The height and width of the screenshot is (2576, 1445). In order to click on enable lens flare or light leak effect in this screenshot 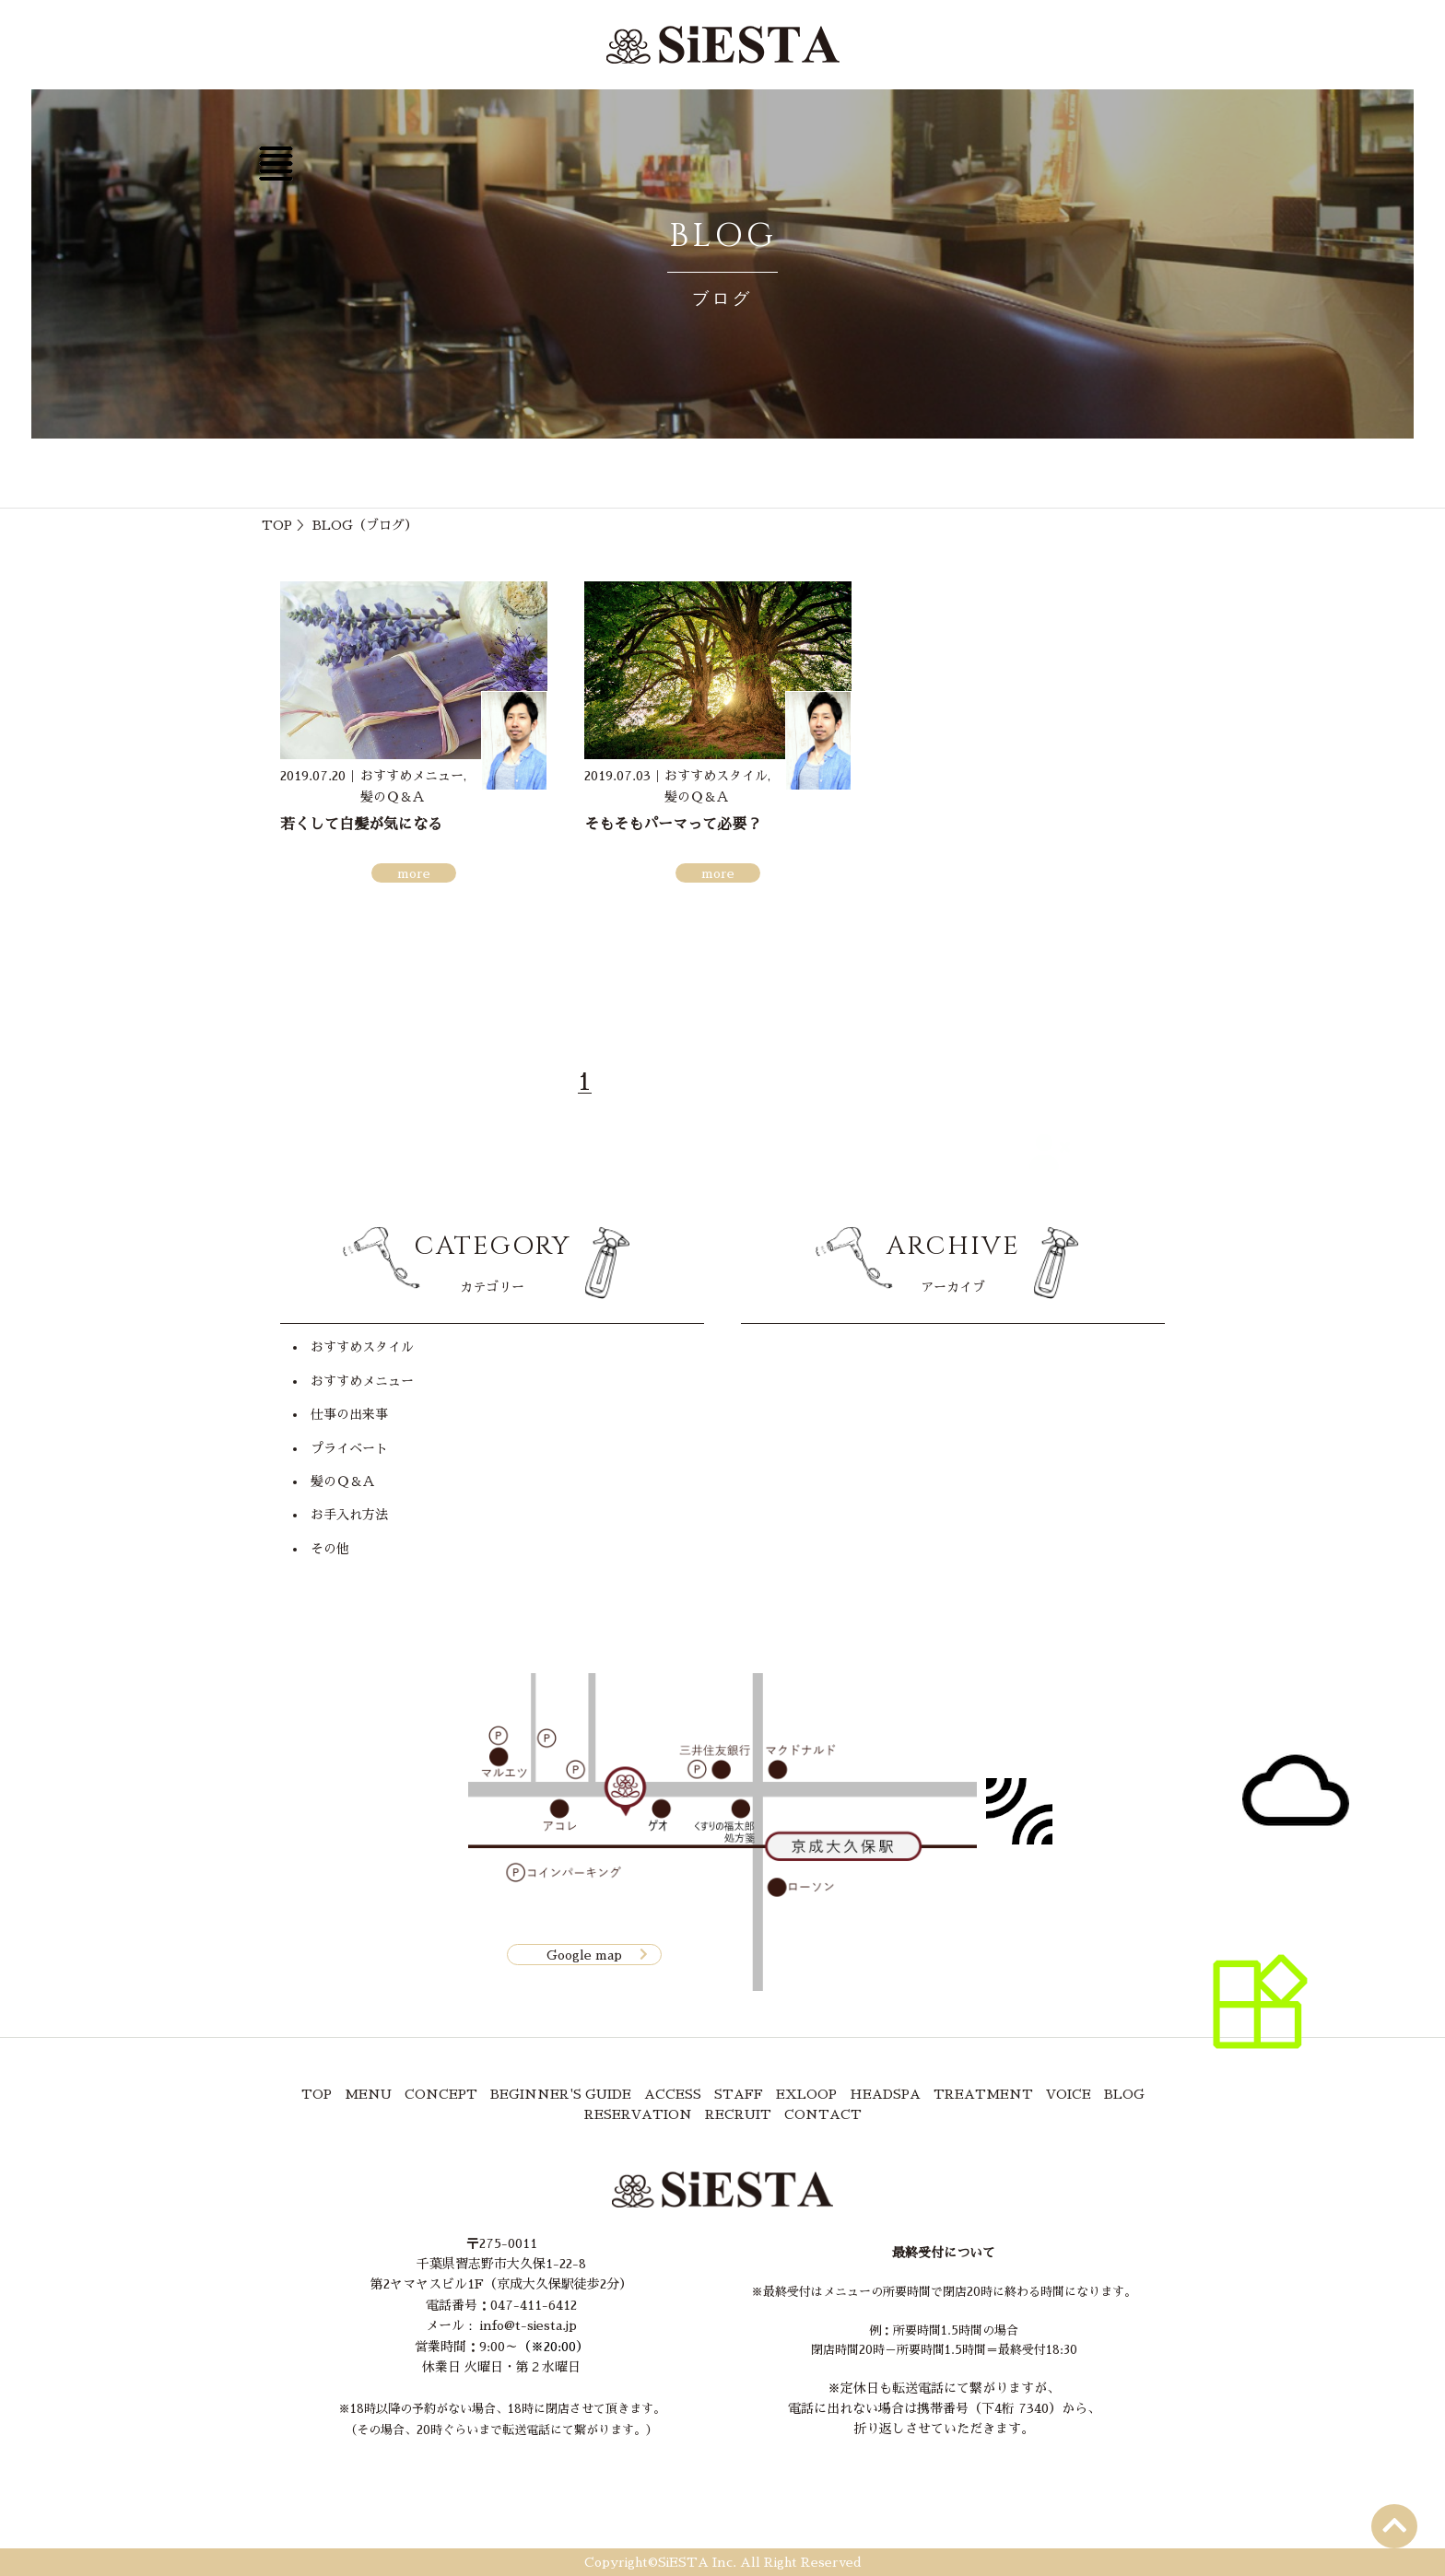, I will do `click(1019, 1811)`.